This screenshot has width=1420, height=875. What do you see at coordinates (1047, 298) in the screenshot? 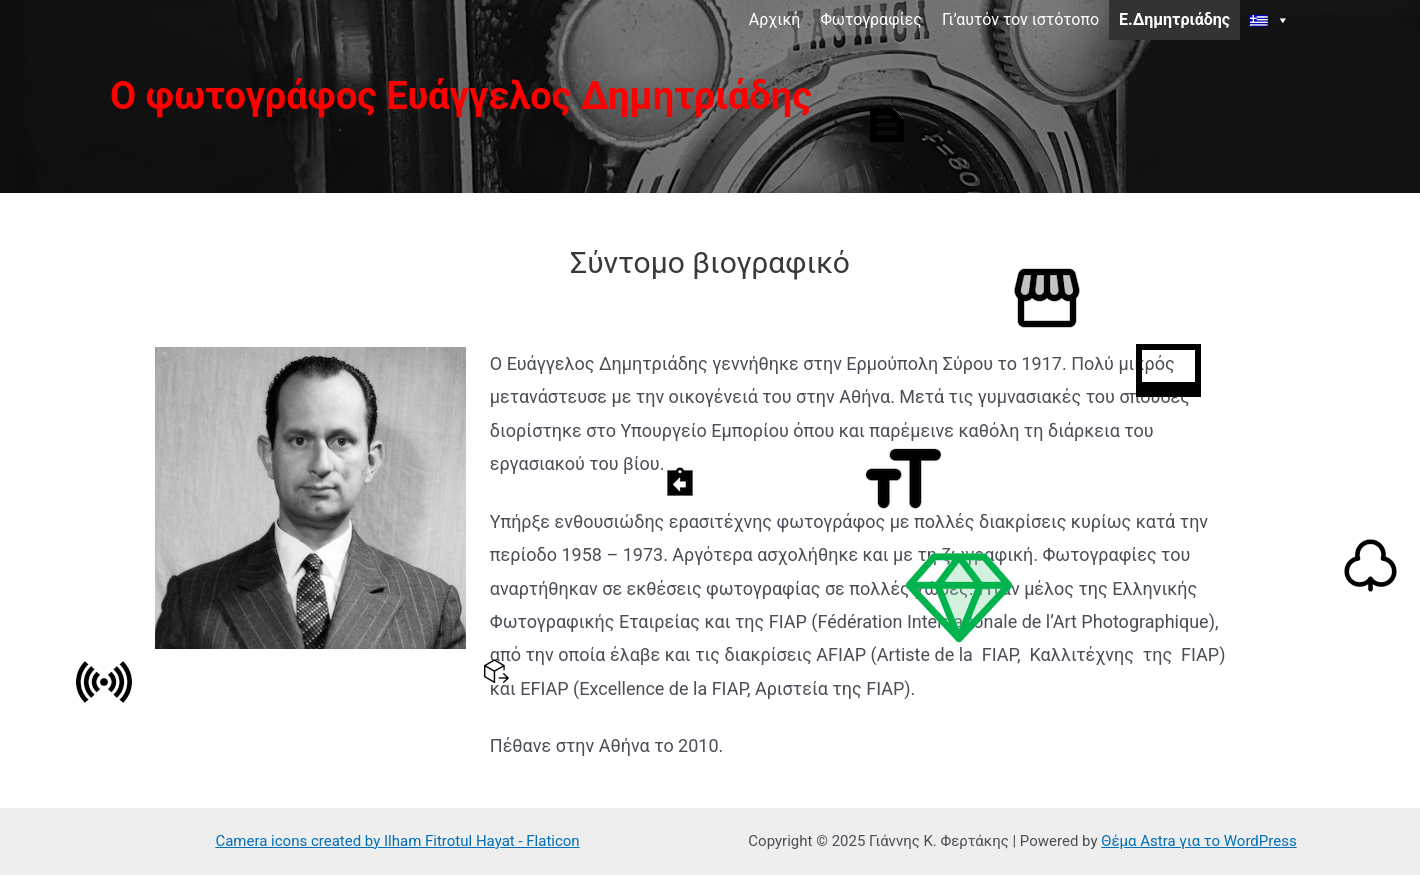
I see `browse nearby shops or stores` at bounding box center [1047, 298].